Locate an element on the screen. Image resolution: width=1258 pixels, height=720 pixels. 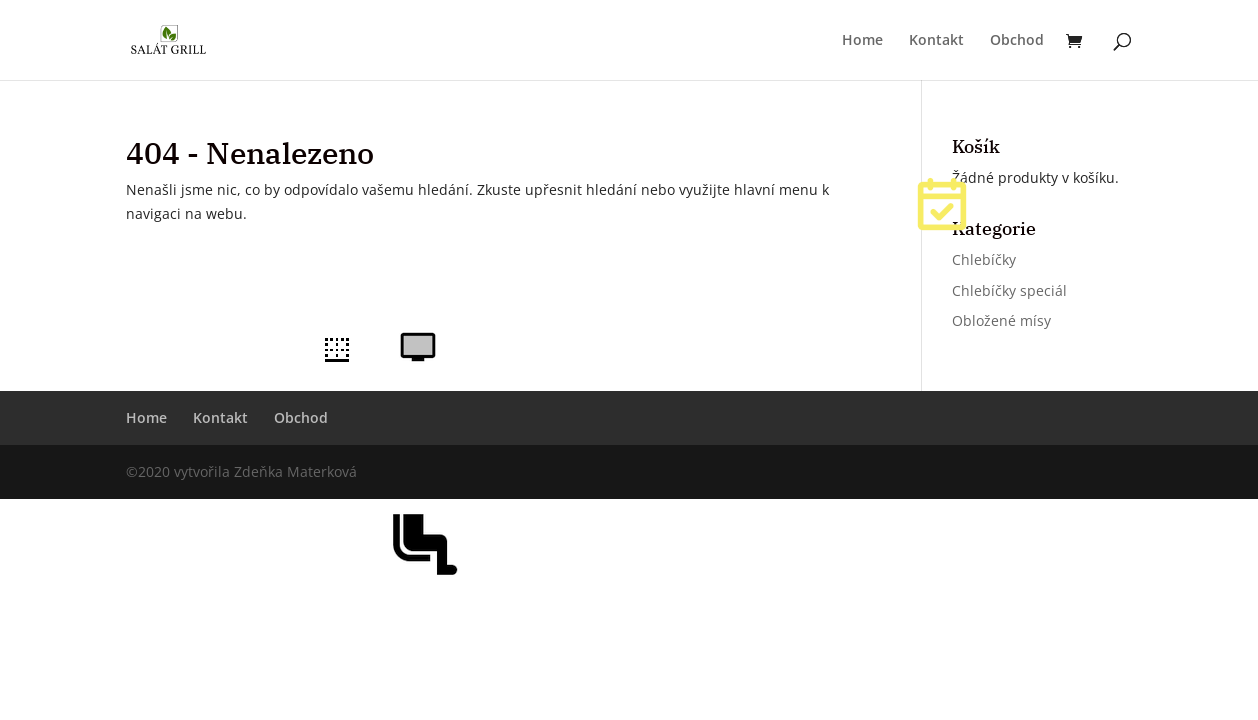
confirm or complete a scheduled event is located at coordinates (942, 206).